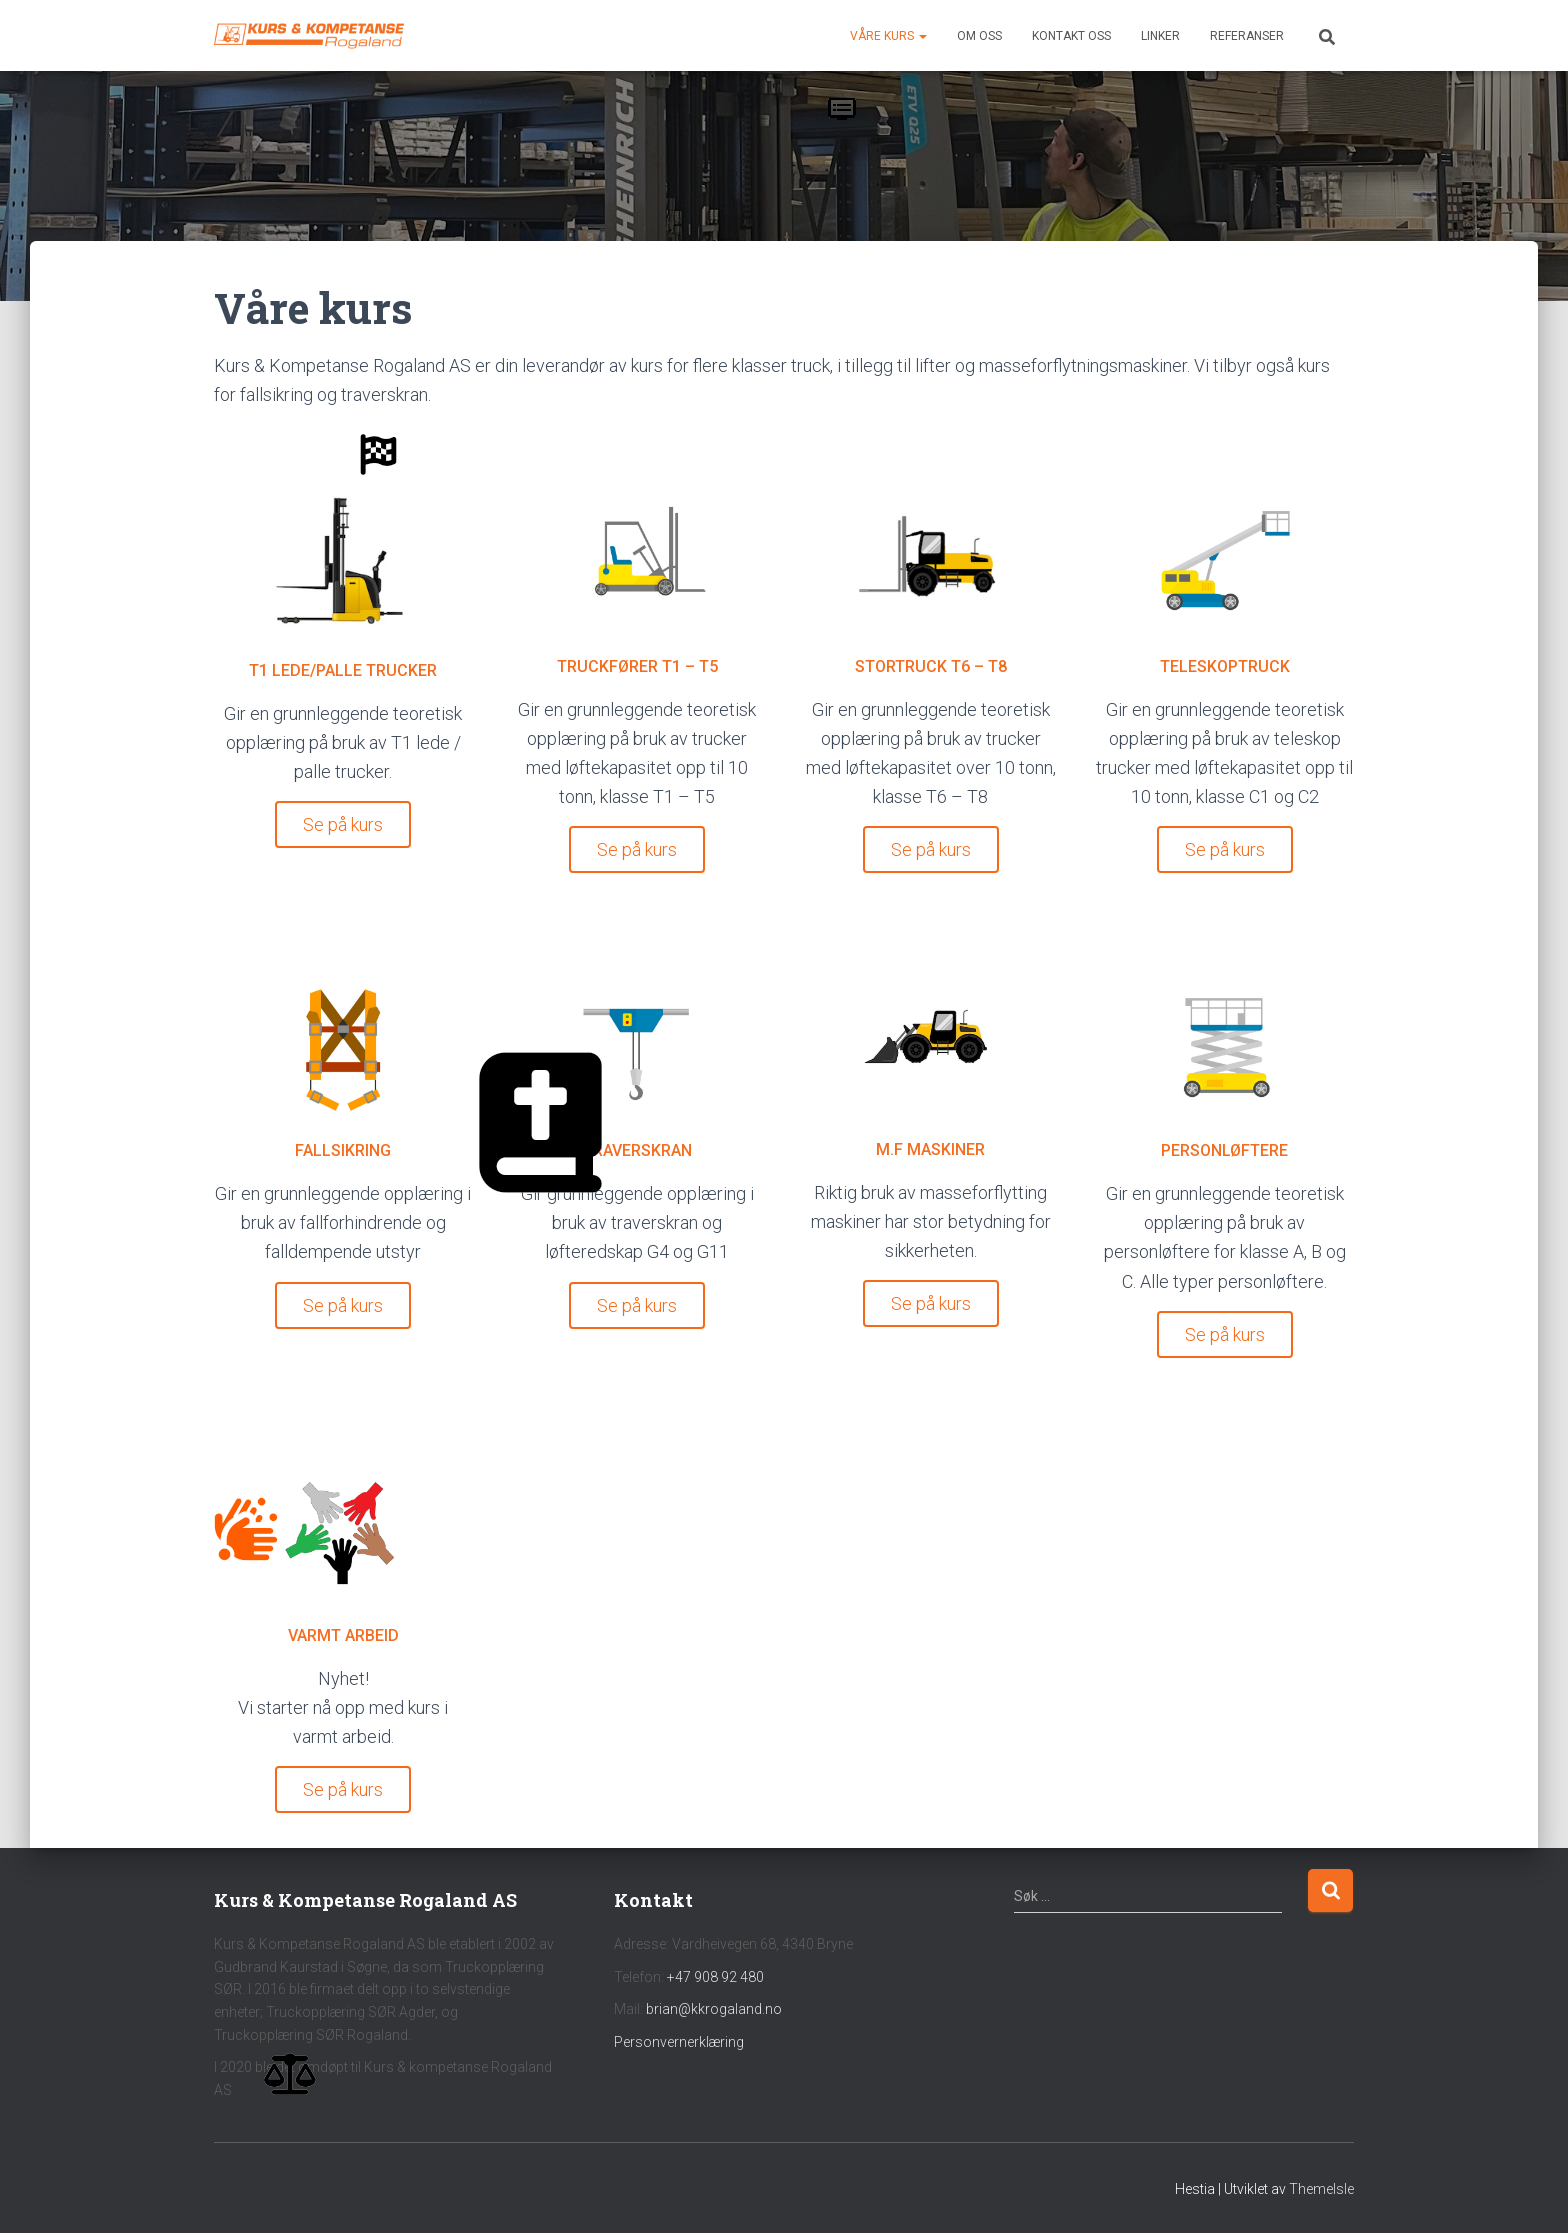  Describe the element at coordinates (378, 454) in the screenshot. I see `indicates completion or finish point` at that location.